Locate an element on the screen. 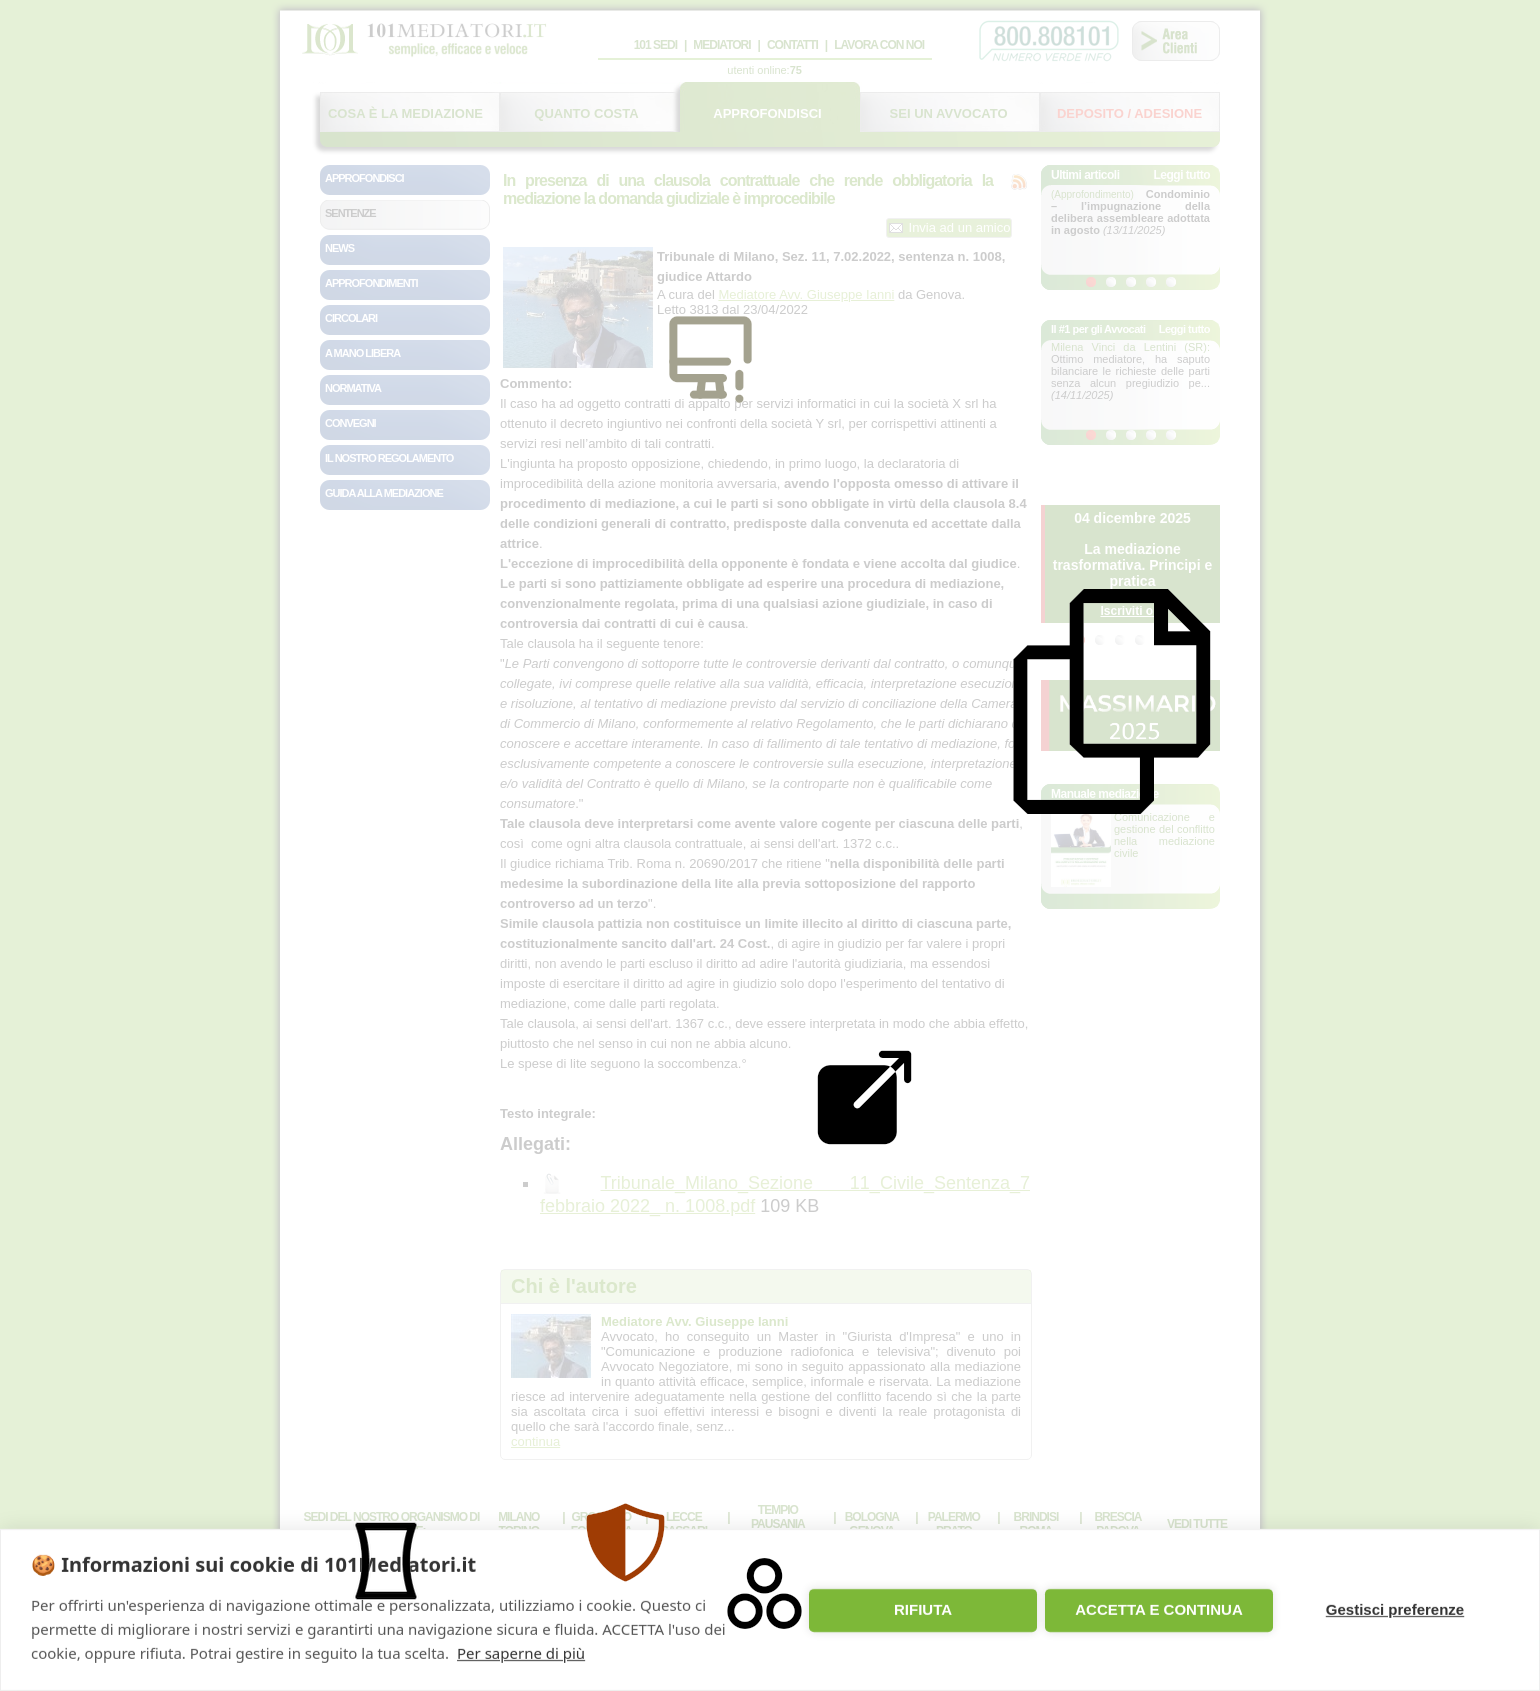 This screenshot has width=1540, height=1691. indicates partial security or protection status is located at coordinates (625, 1542).